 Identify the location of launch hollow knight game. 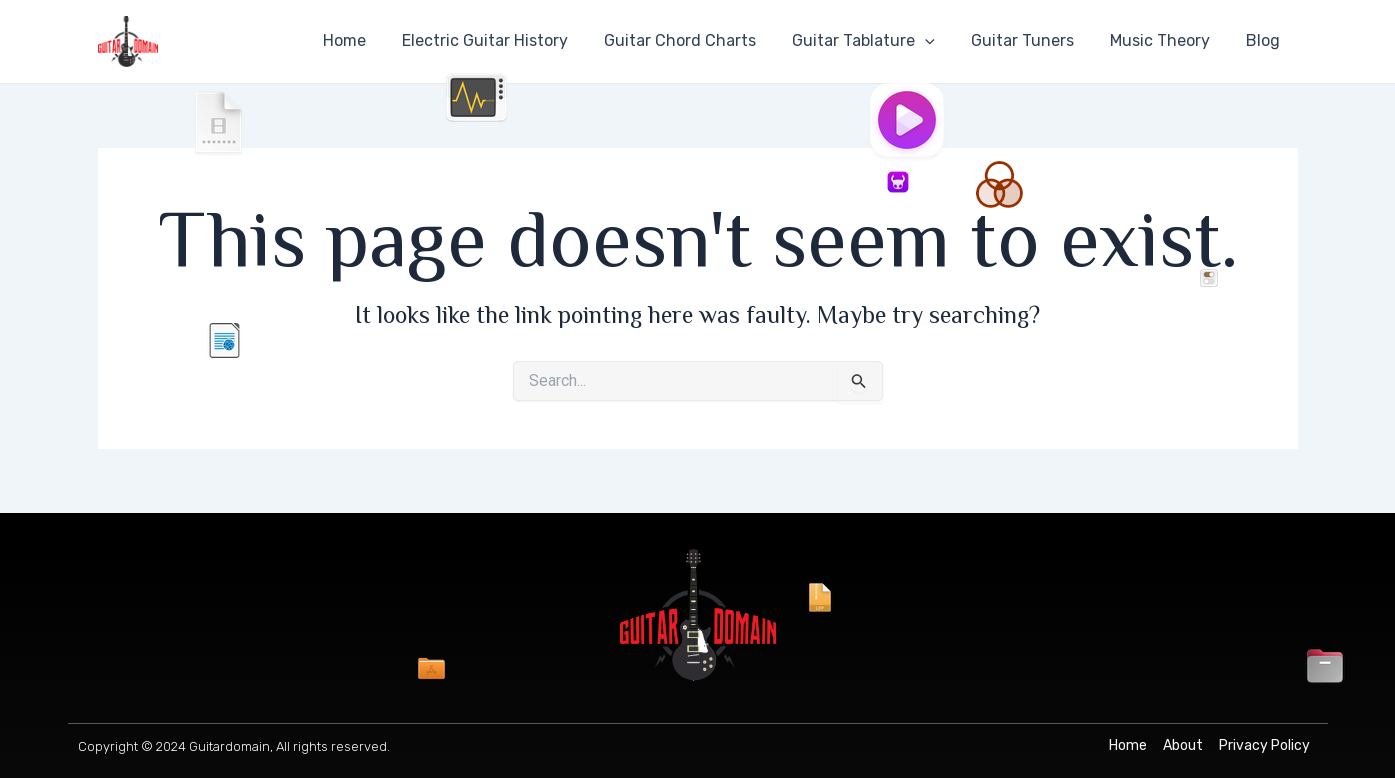
(898, 182).